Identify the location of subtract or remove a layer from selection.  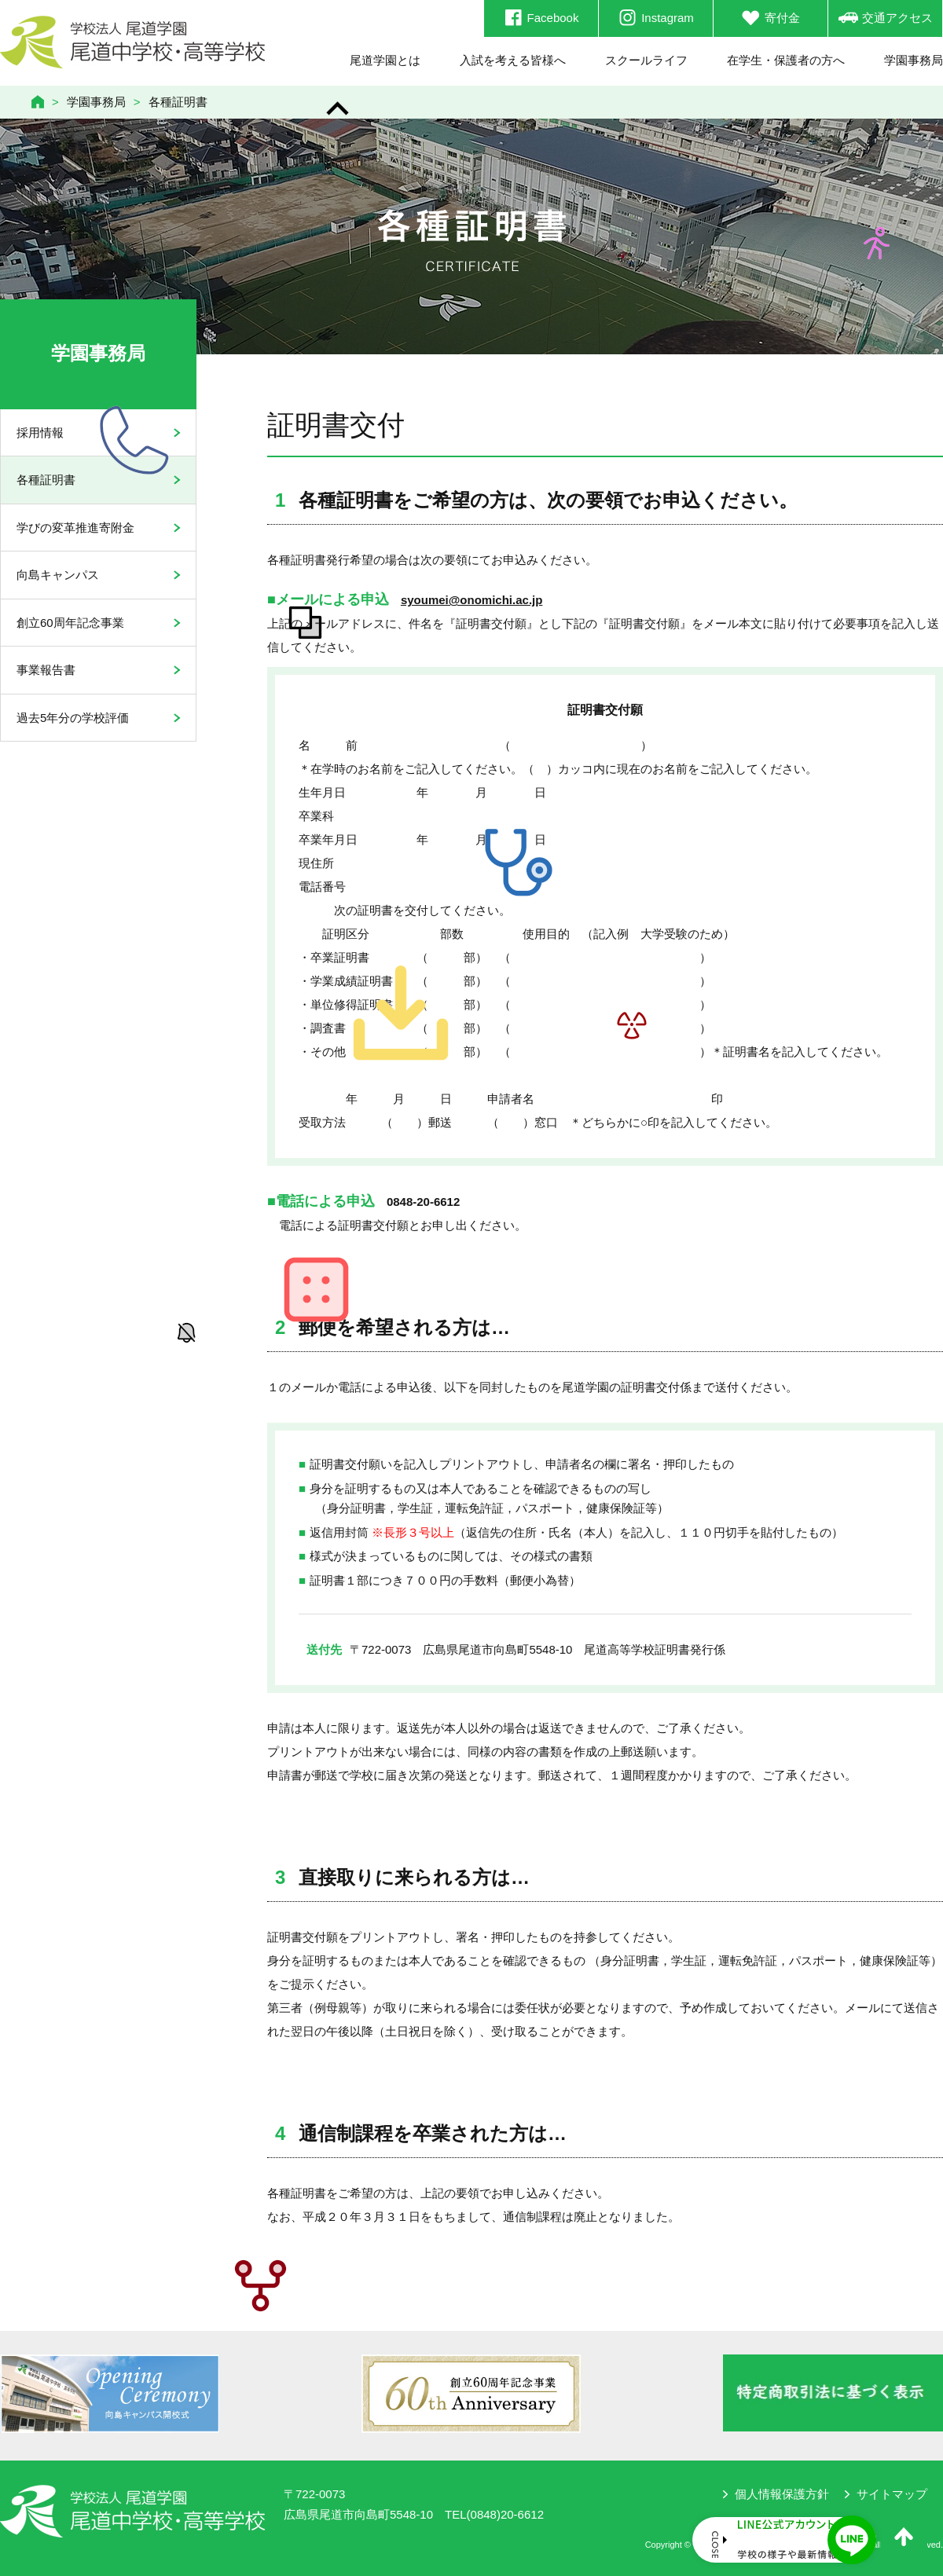
(305, 622).